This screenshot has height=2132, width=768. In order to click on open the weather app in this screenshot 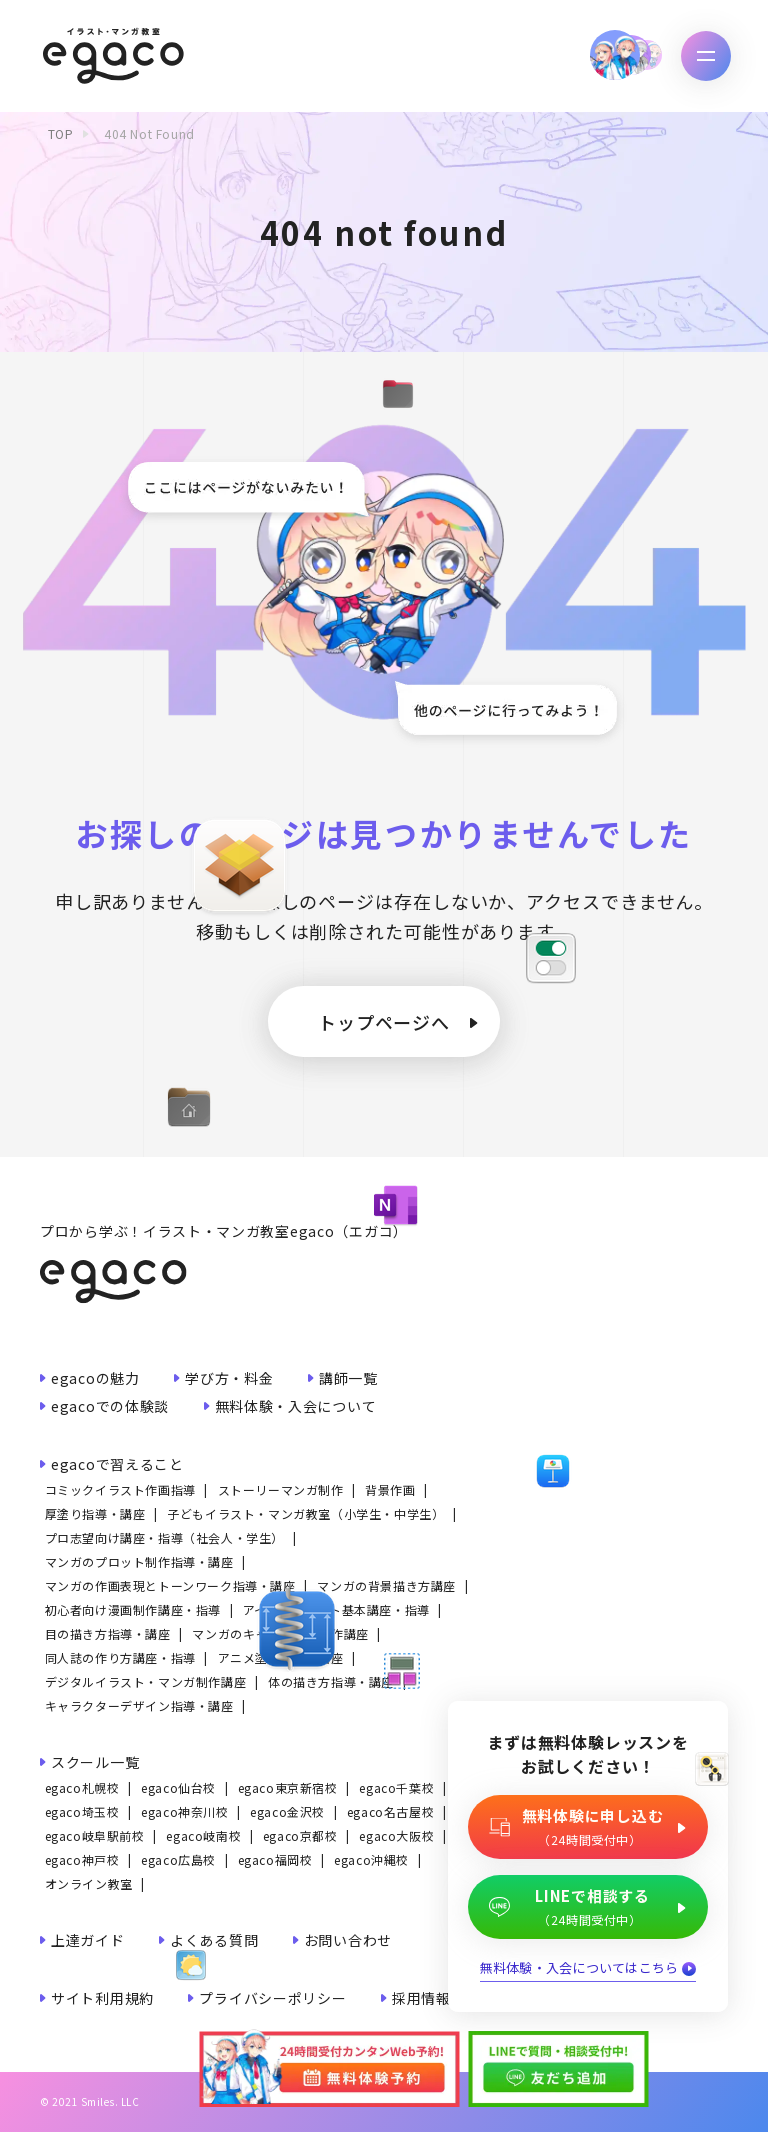, I will do `click(191, 1965)`.